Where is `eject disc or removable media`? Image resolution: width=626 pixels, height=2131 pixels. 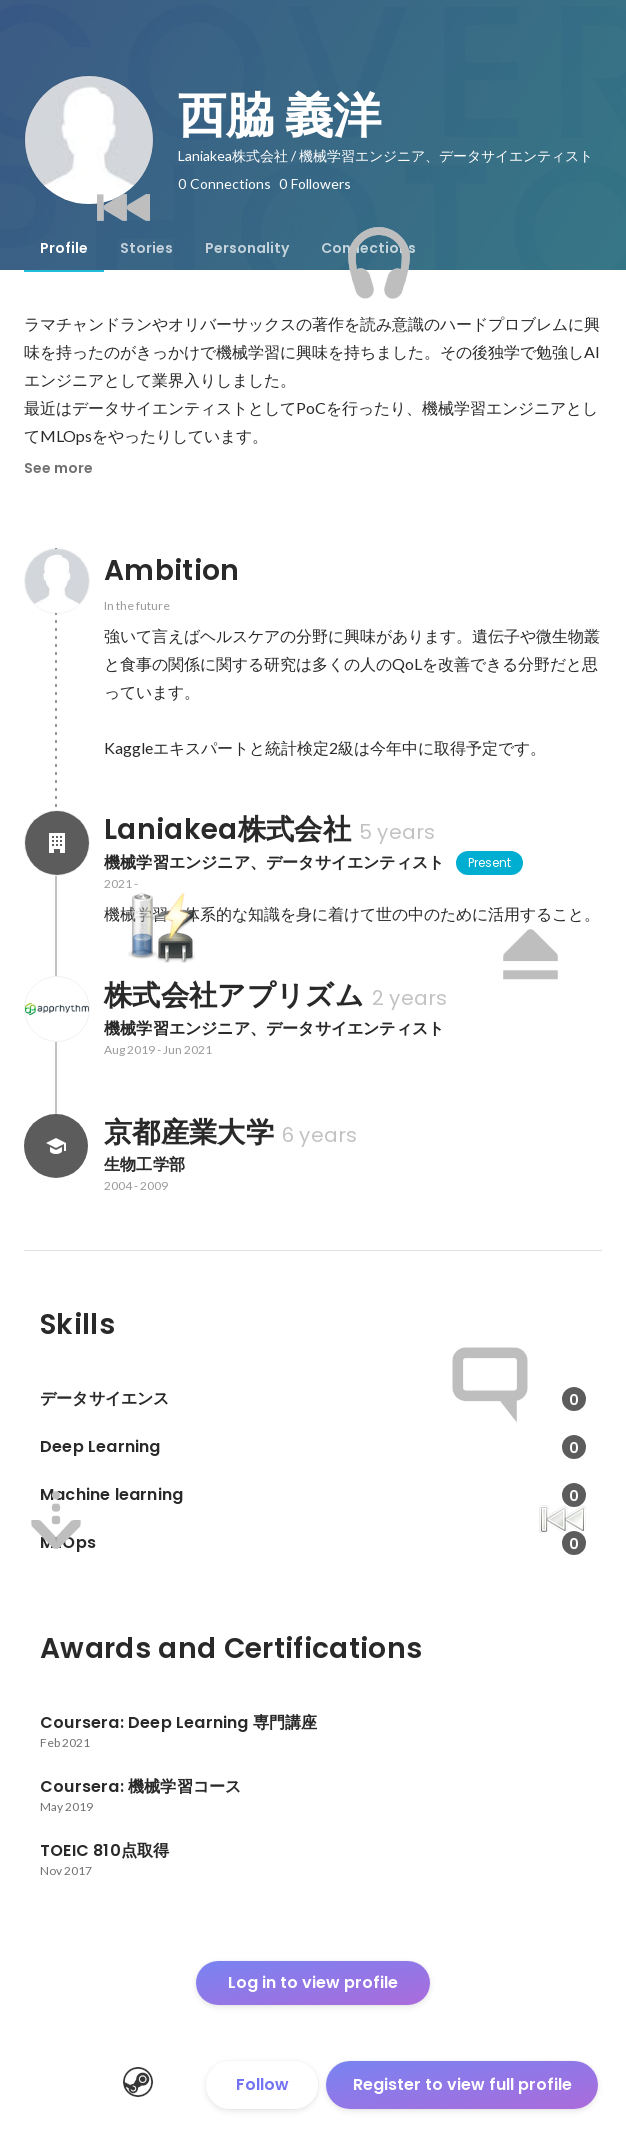 eject disc or removable media is located at coordinates (530, 956).